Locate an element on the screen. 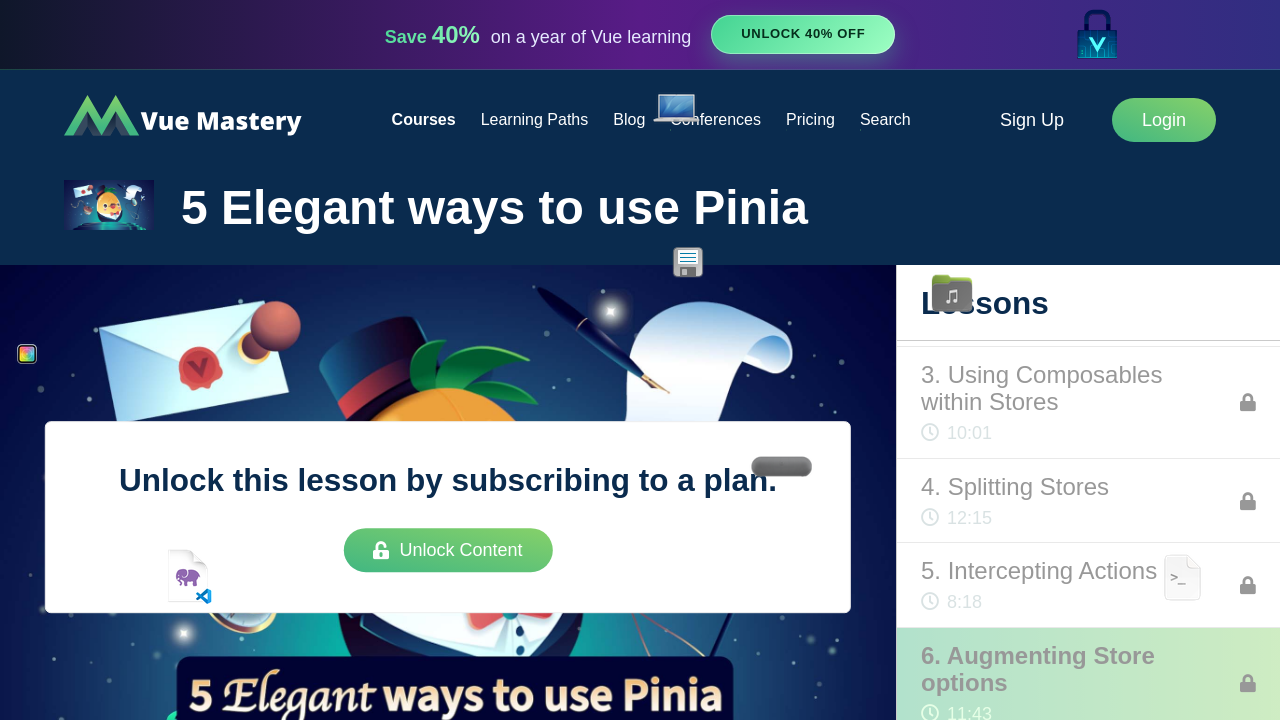 The width and height of the screenshot is (1280, 720). open your music folder is located at coordinates (952, 293).